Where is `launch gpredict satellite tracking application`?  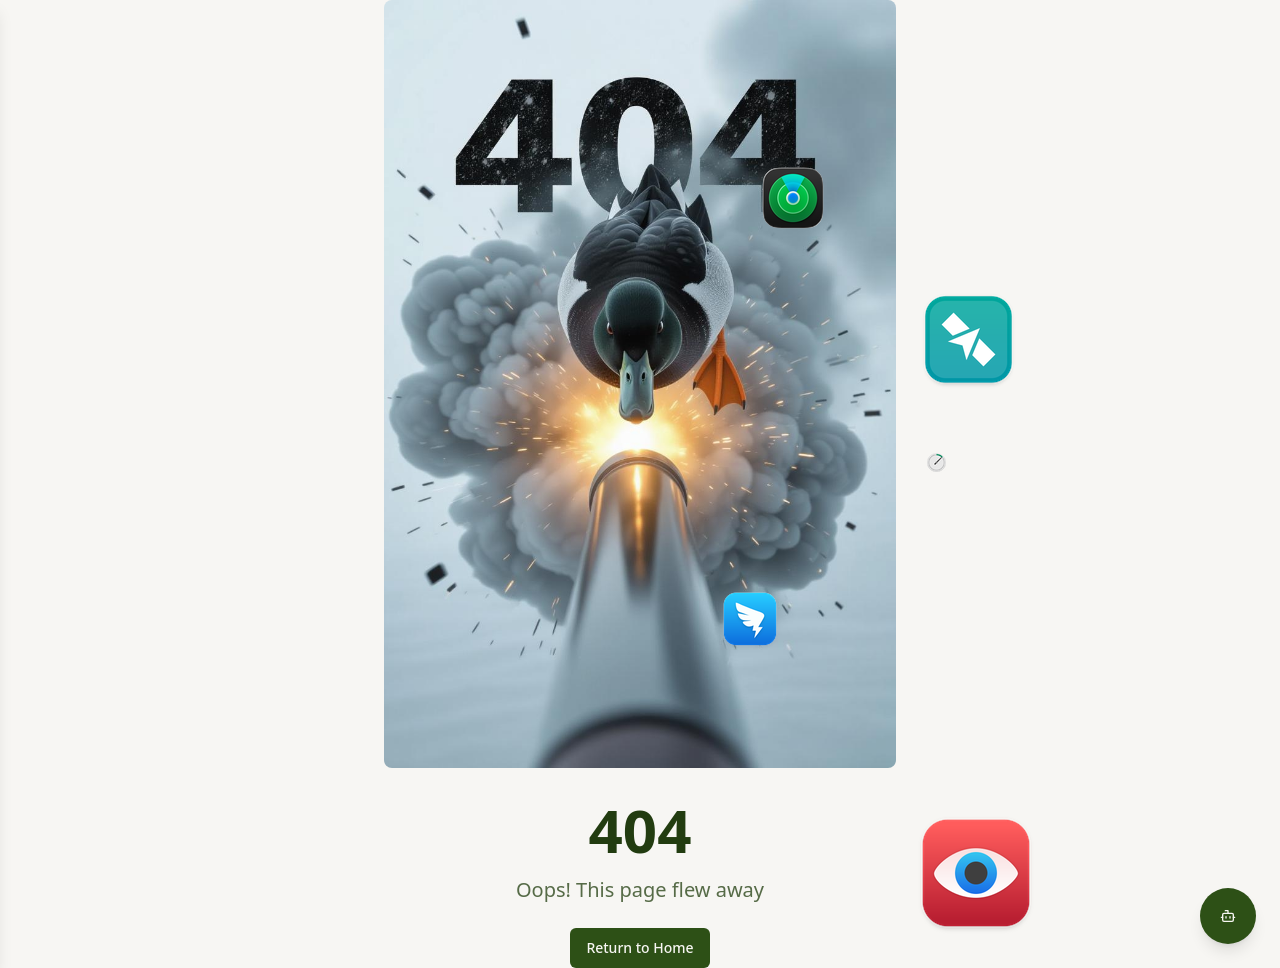 launch gpredict satellite tracking application is located at coordinates (968, 339).